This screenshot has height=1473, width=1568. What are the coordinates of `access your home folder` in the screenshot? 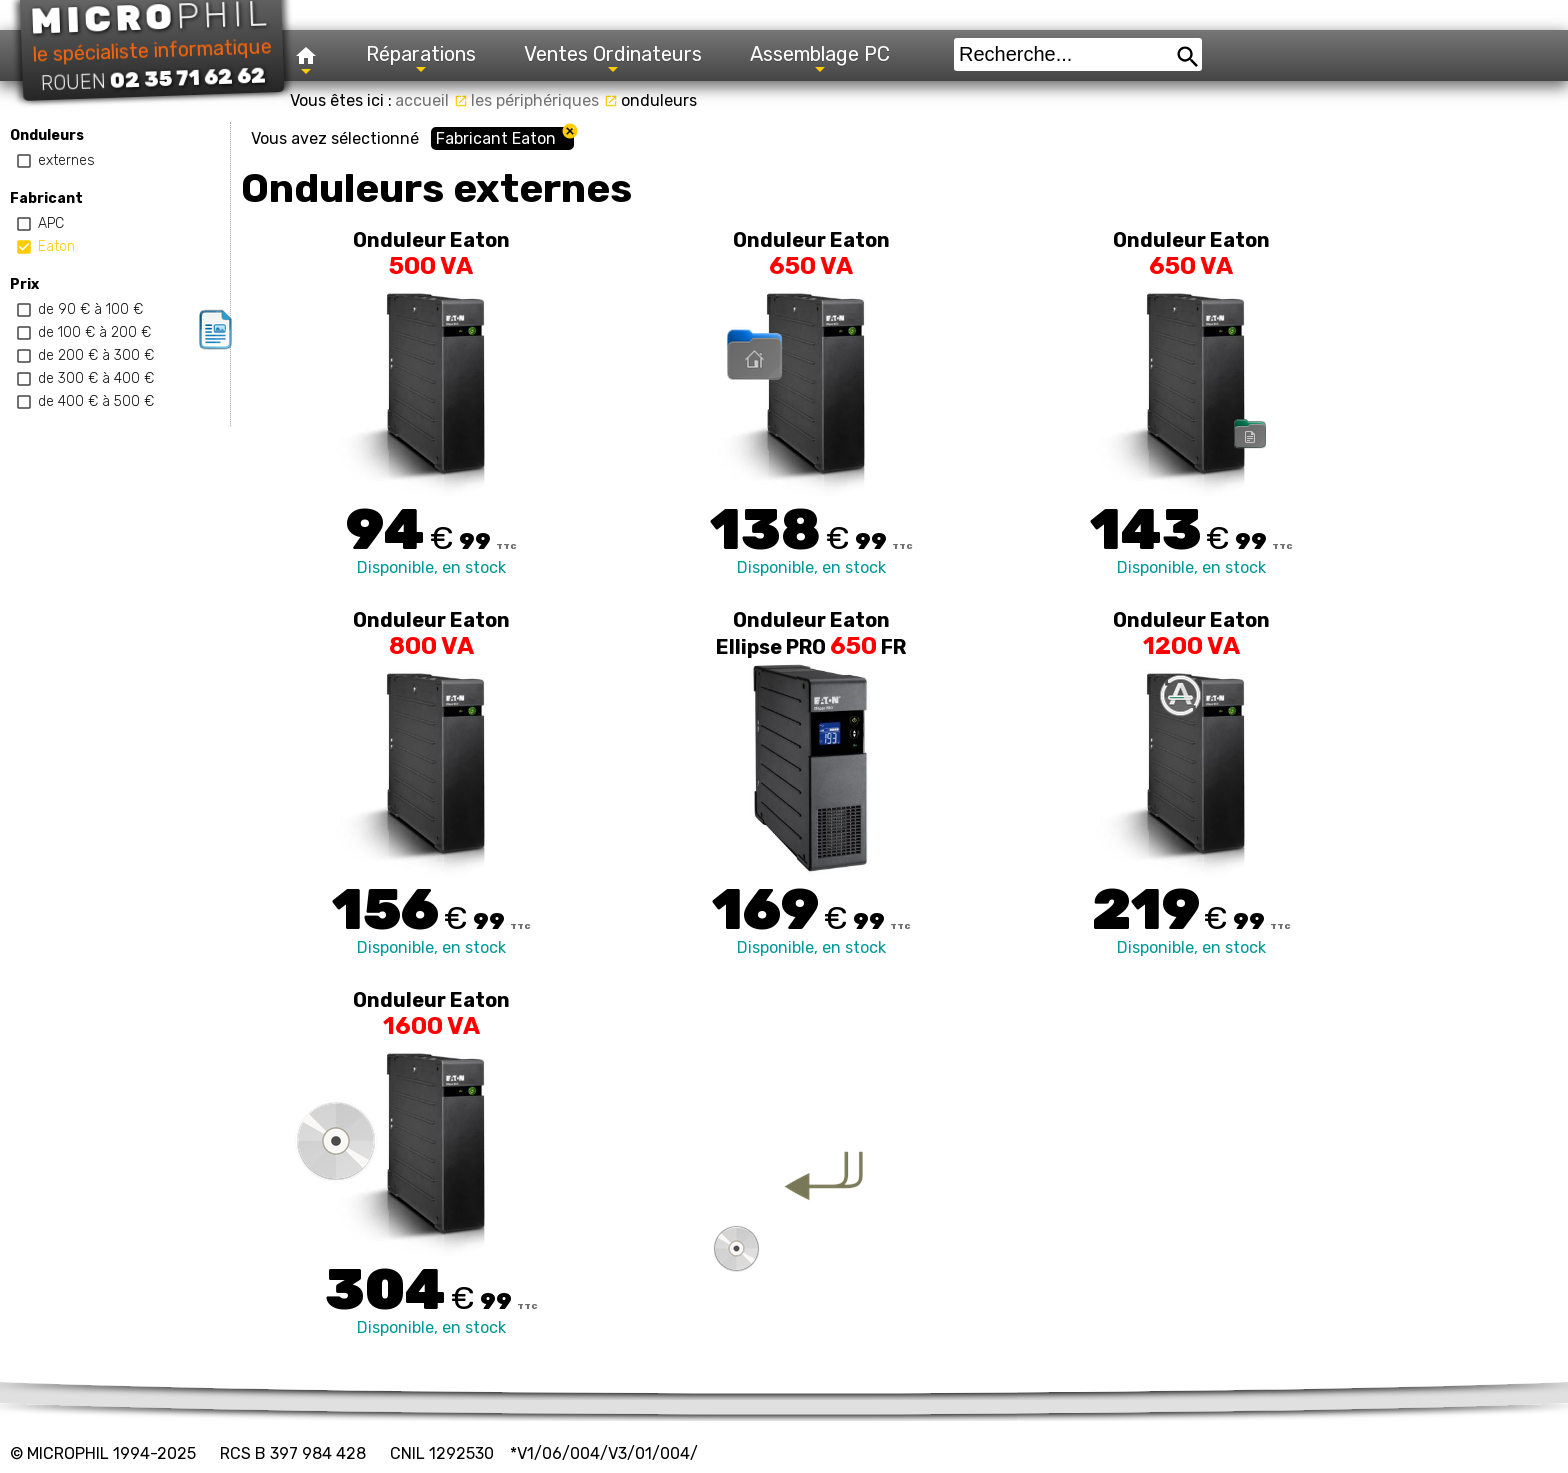 It's located at (754, 354).